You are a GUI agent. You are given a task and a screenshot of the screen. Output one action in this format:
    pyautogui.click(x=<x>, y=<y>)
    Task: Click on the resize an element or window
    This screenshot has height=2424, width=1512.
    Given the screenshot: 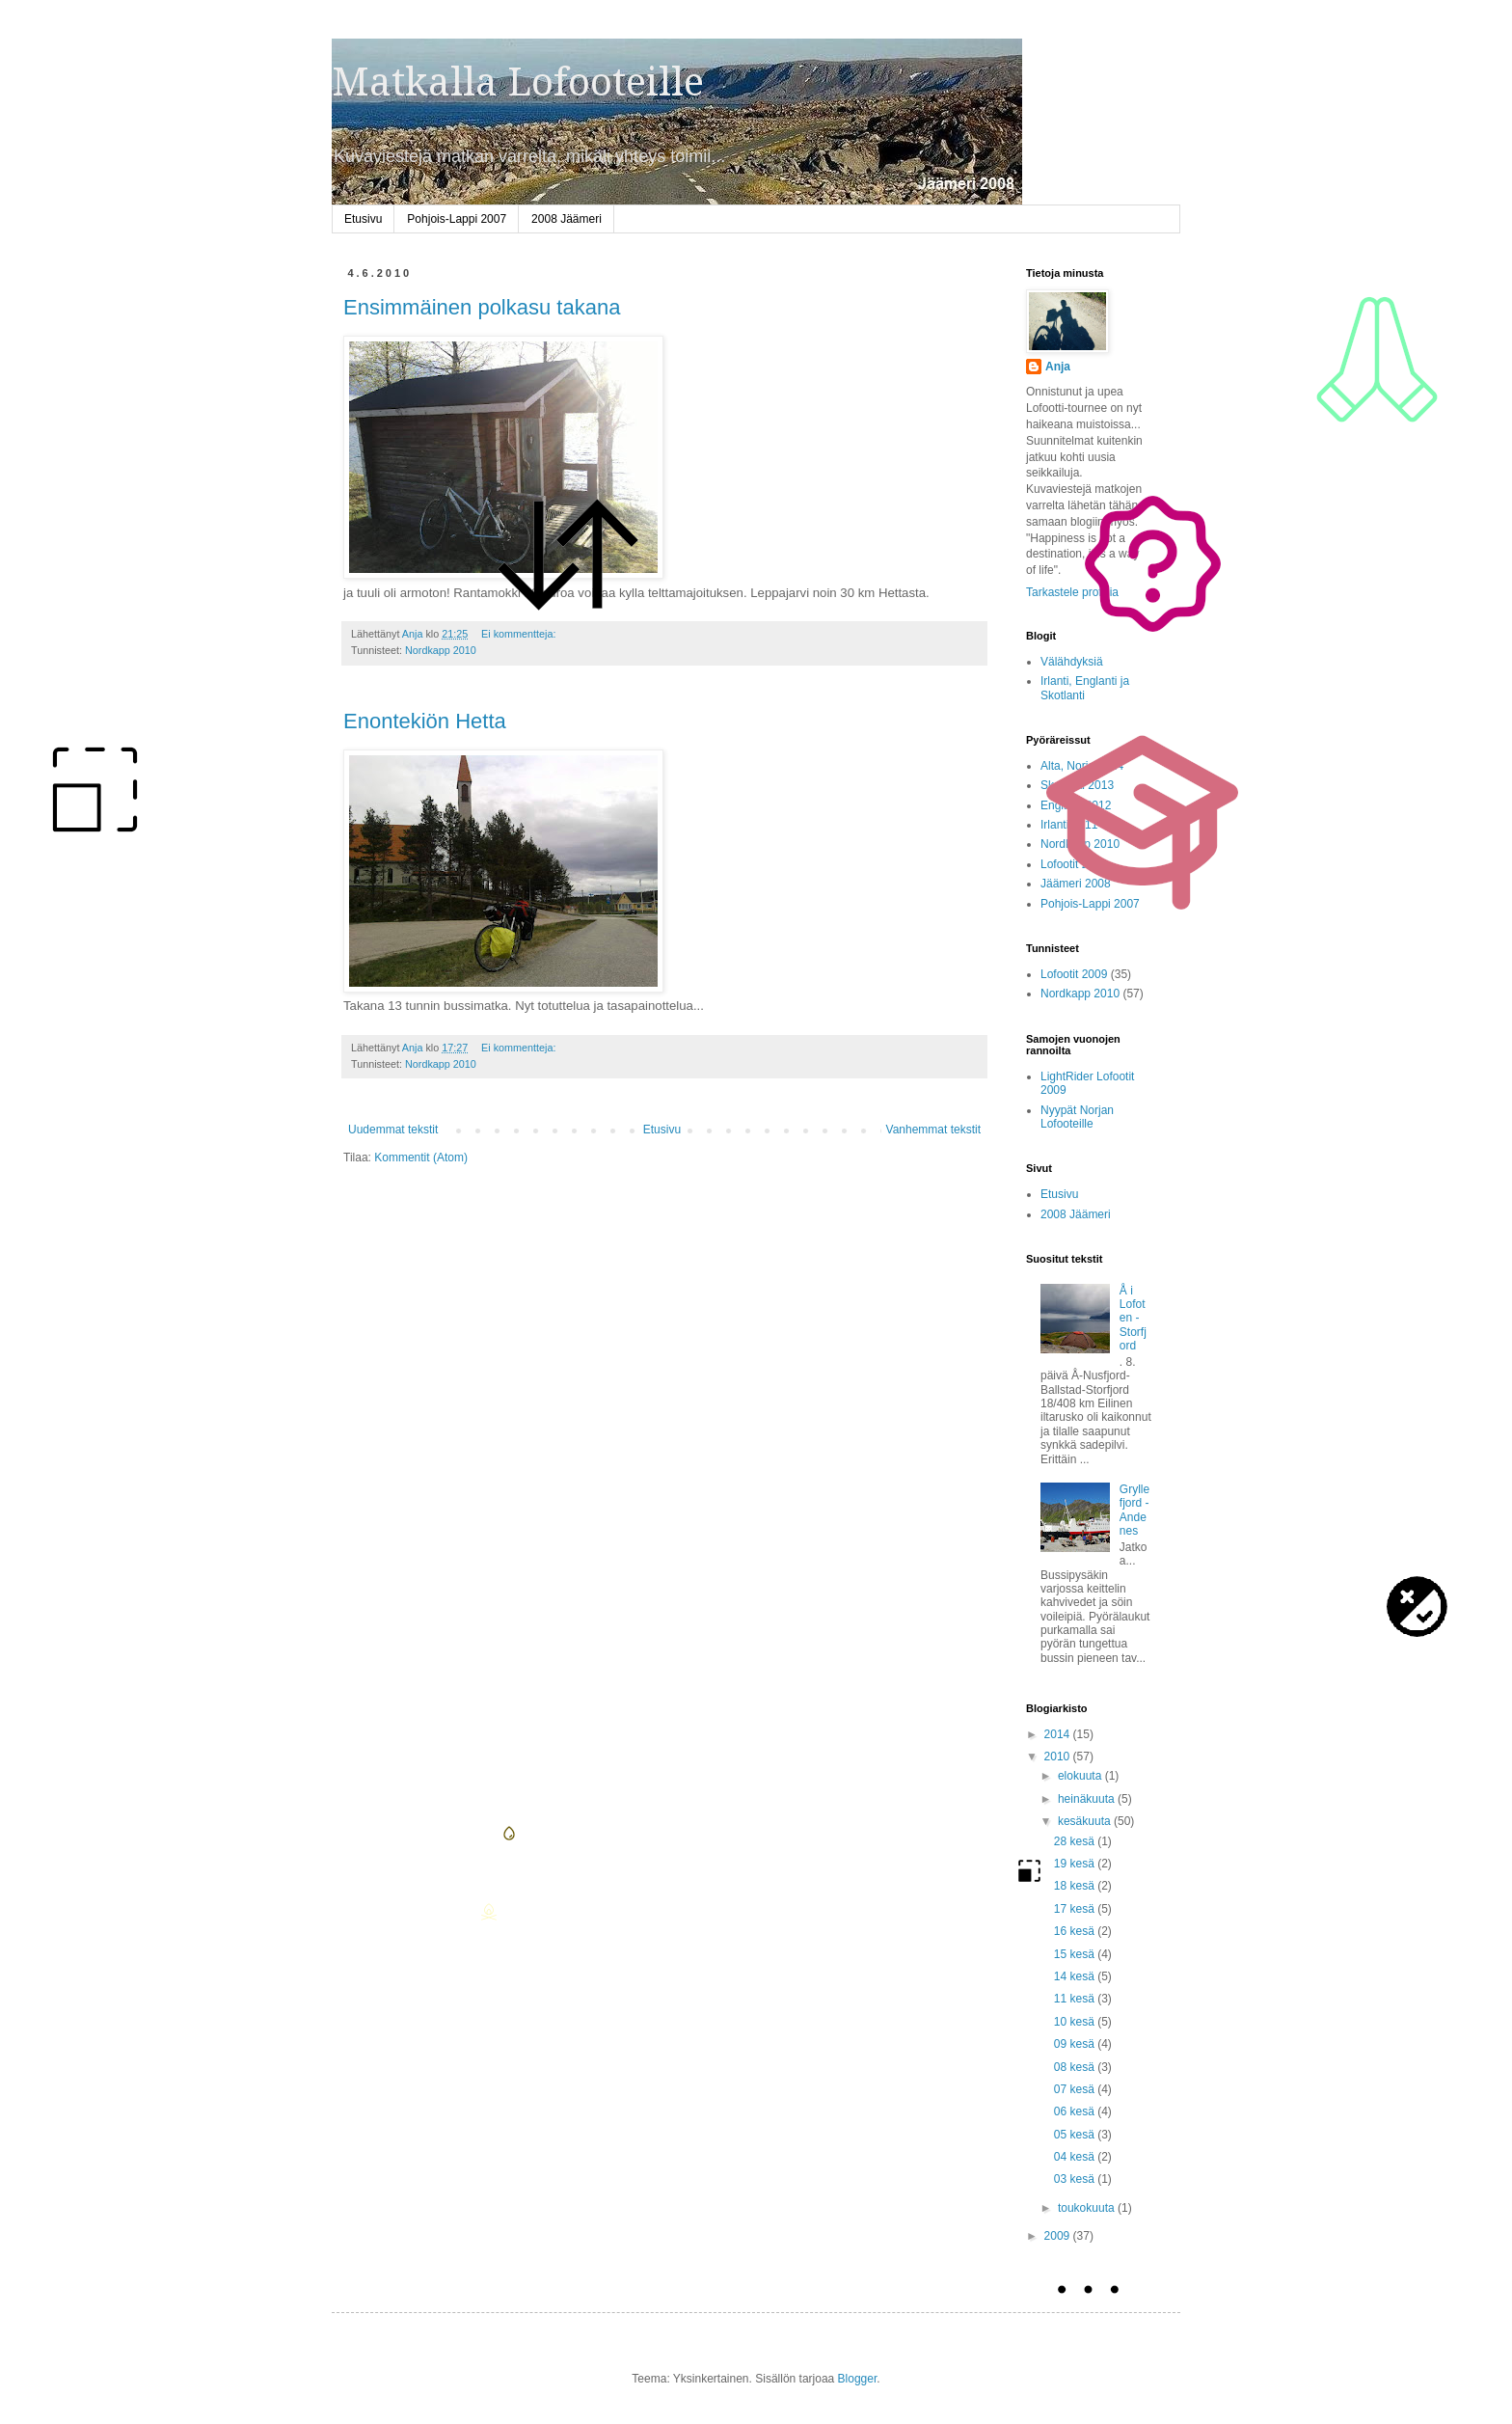 What is the action you would take?
    pyautogui.click(x=1029, y=1870)
    